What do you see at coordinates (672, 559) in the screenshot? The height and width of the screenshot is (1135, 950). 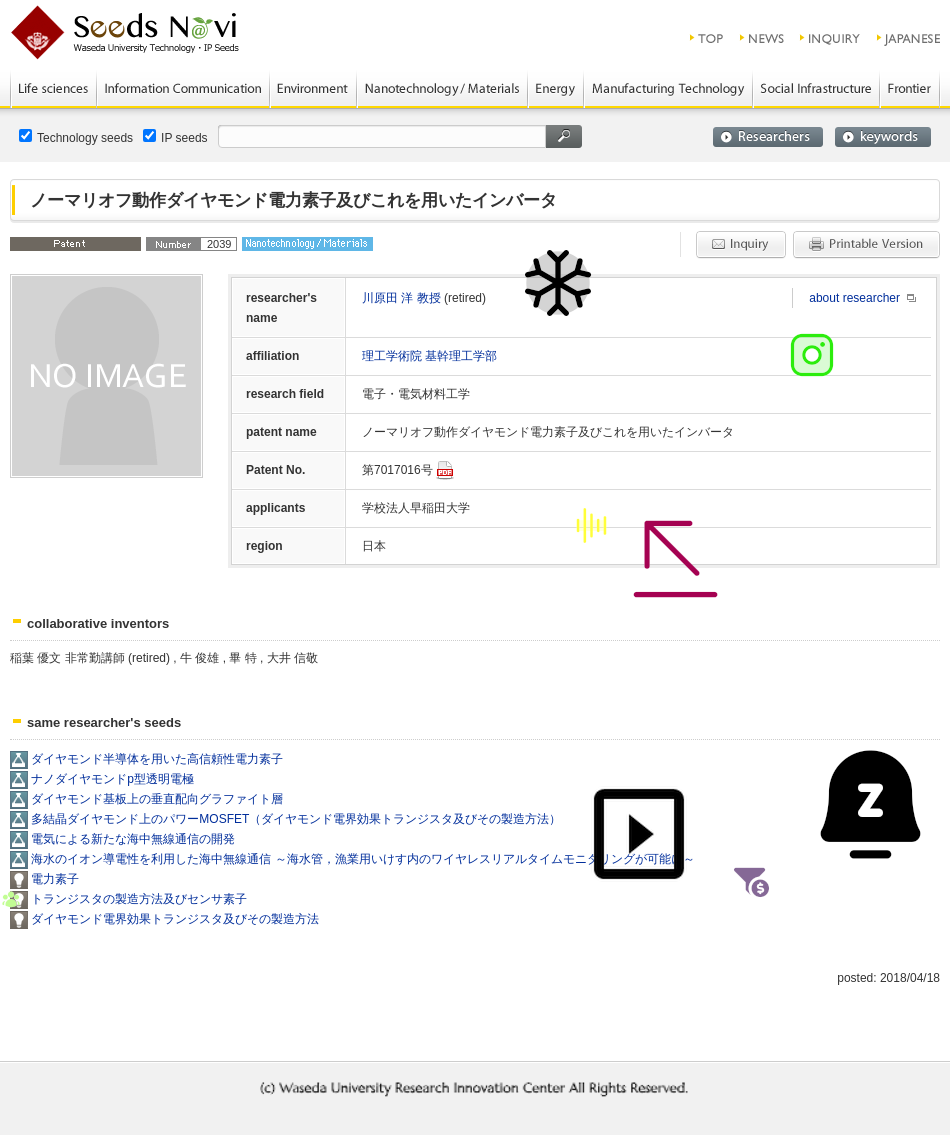 I see `navigate to the top-left or beginning of content` at bounding box center [672, 559].